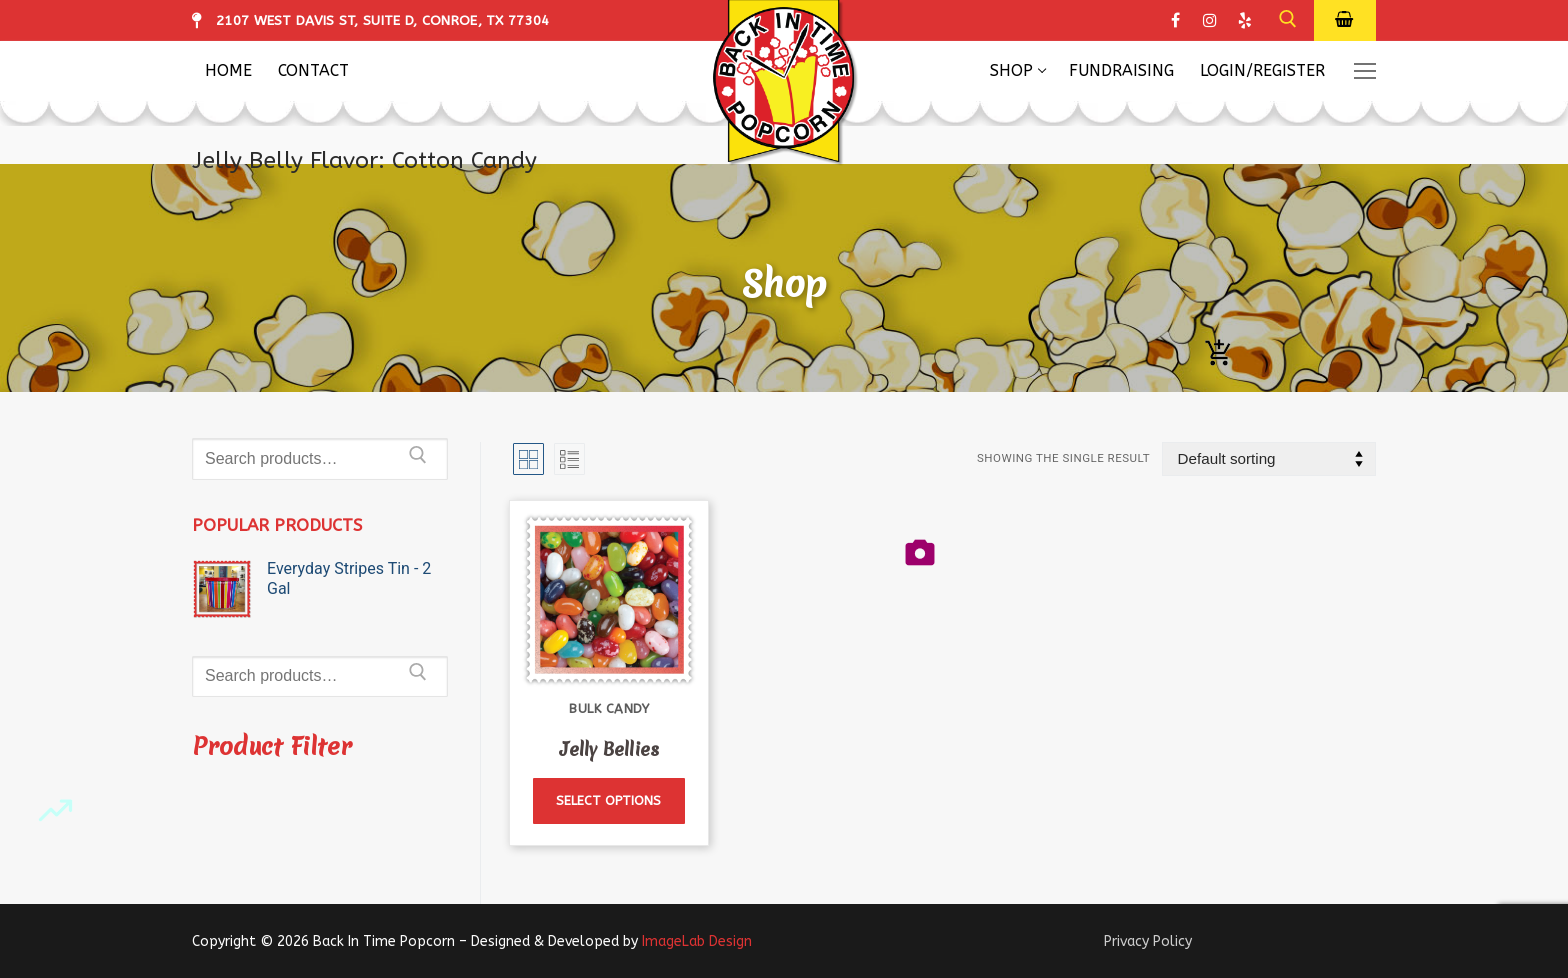 The height and width of the screenshot is (978, 1568). I want to click on view trending or popular content, so click(55, 811).